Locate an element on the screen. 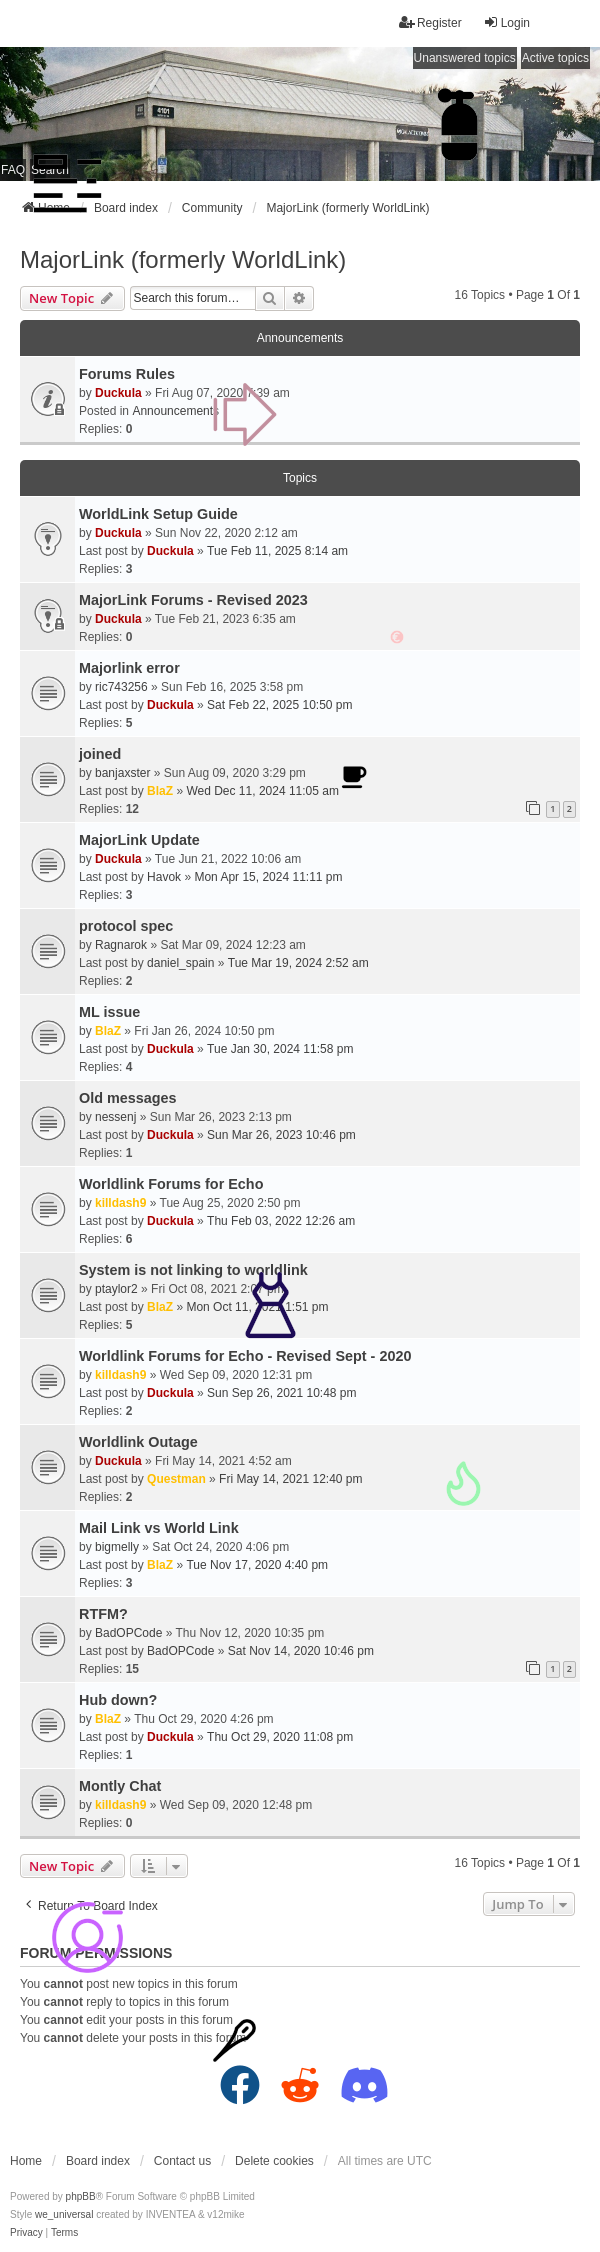 The width and height of the screenshot is (600, 2252). browse women's clothing or dresses is located at coordinates (270, 1308).